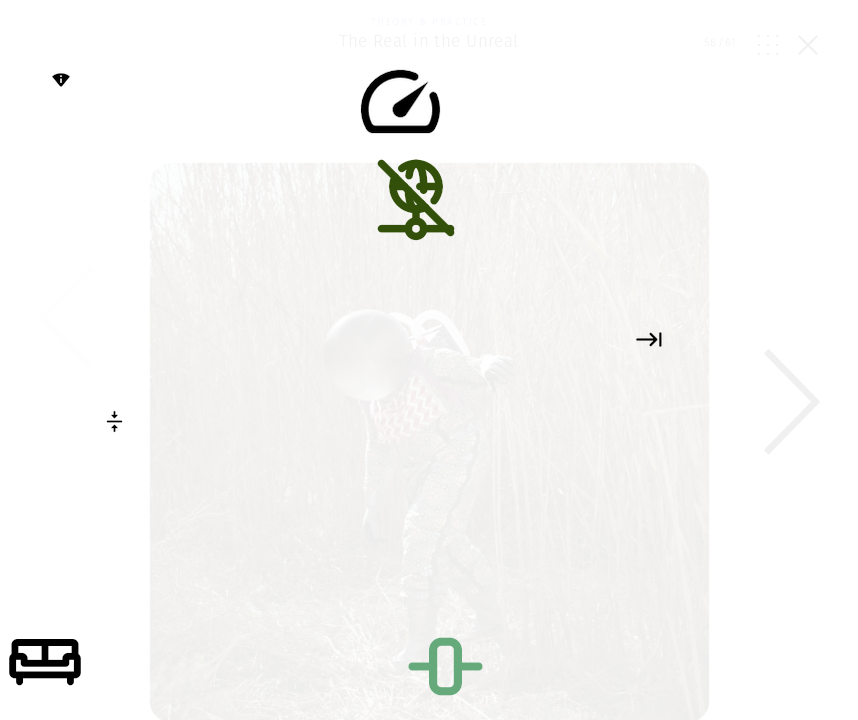 The height and width of the screenshot is (720, 858). Describe the element at coordinates (61, 80) in the screenshot. I see `scan for available wifi networks` at that location.